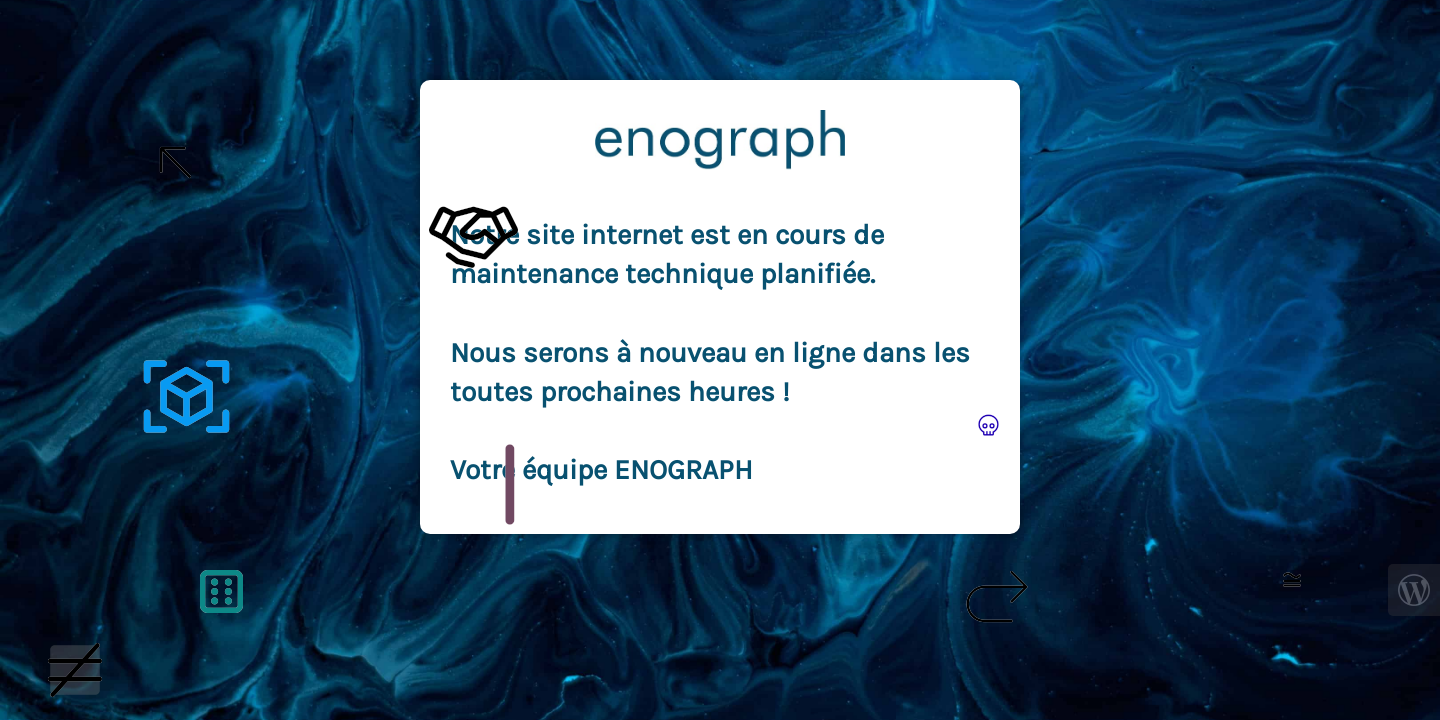 Image resolution: width=1440 pixels, height=720 pixels. Describe the element at coordinates (186, 396) in the screenshot. I see `scan or capture a 3D object` at that location.